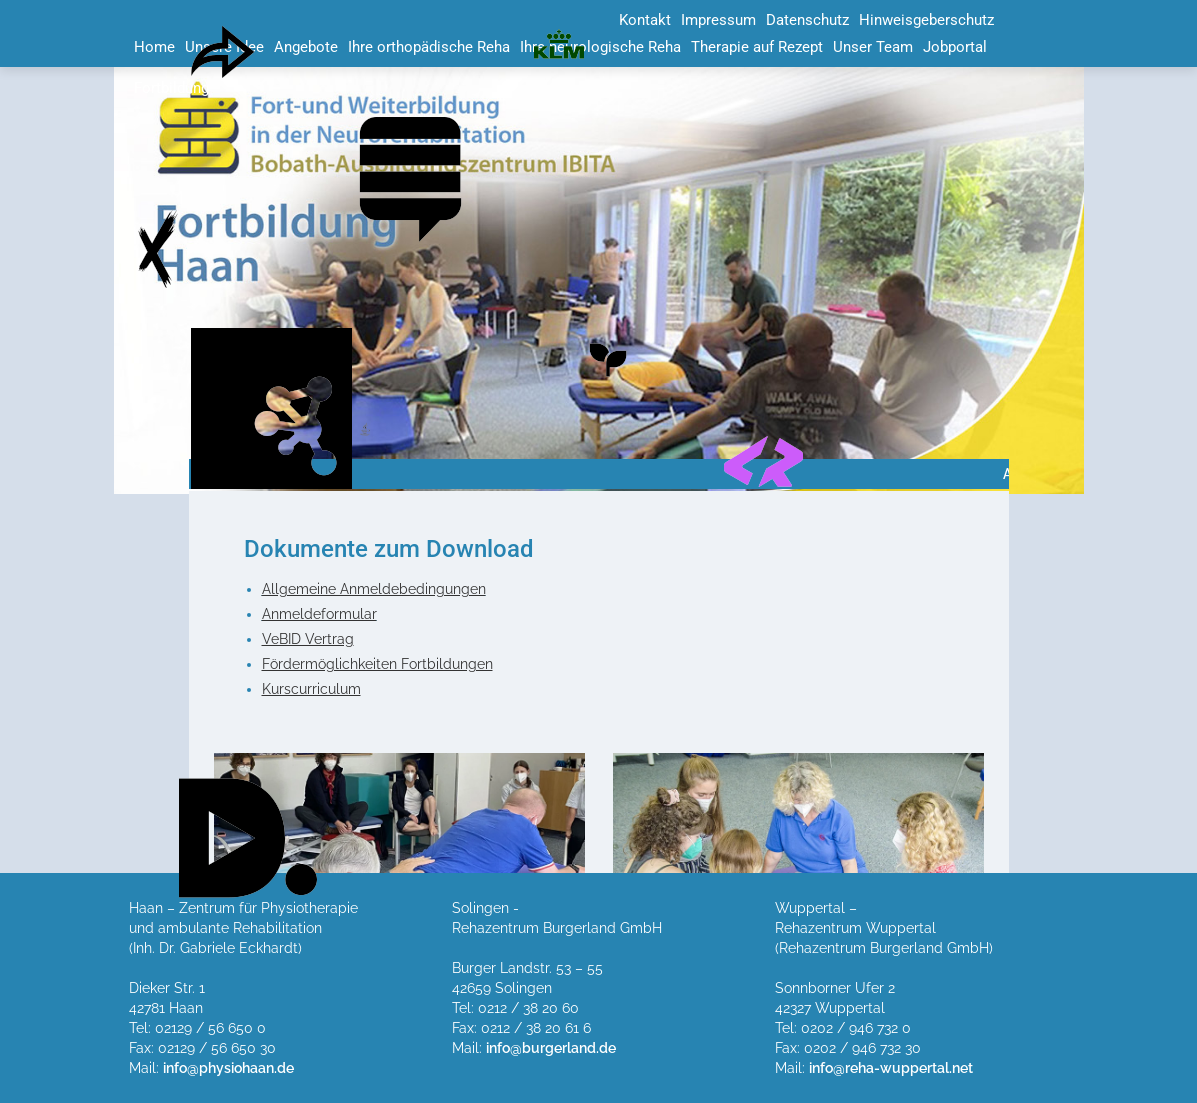 The height and width of the screenshot is (1103, 1197). What do you see at coordinates (158, 249) in the screenshot?
I see `pipx python package installer logo` at bounding box center [158, 249].